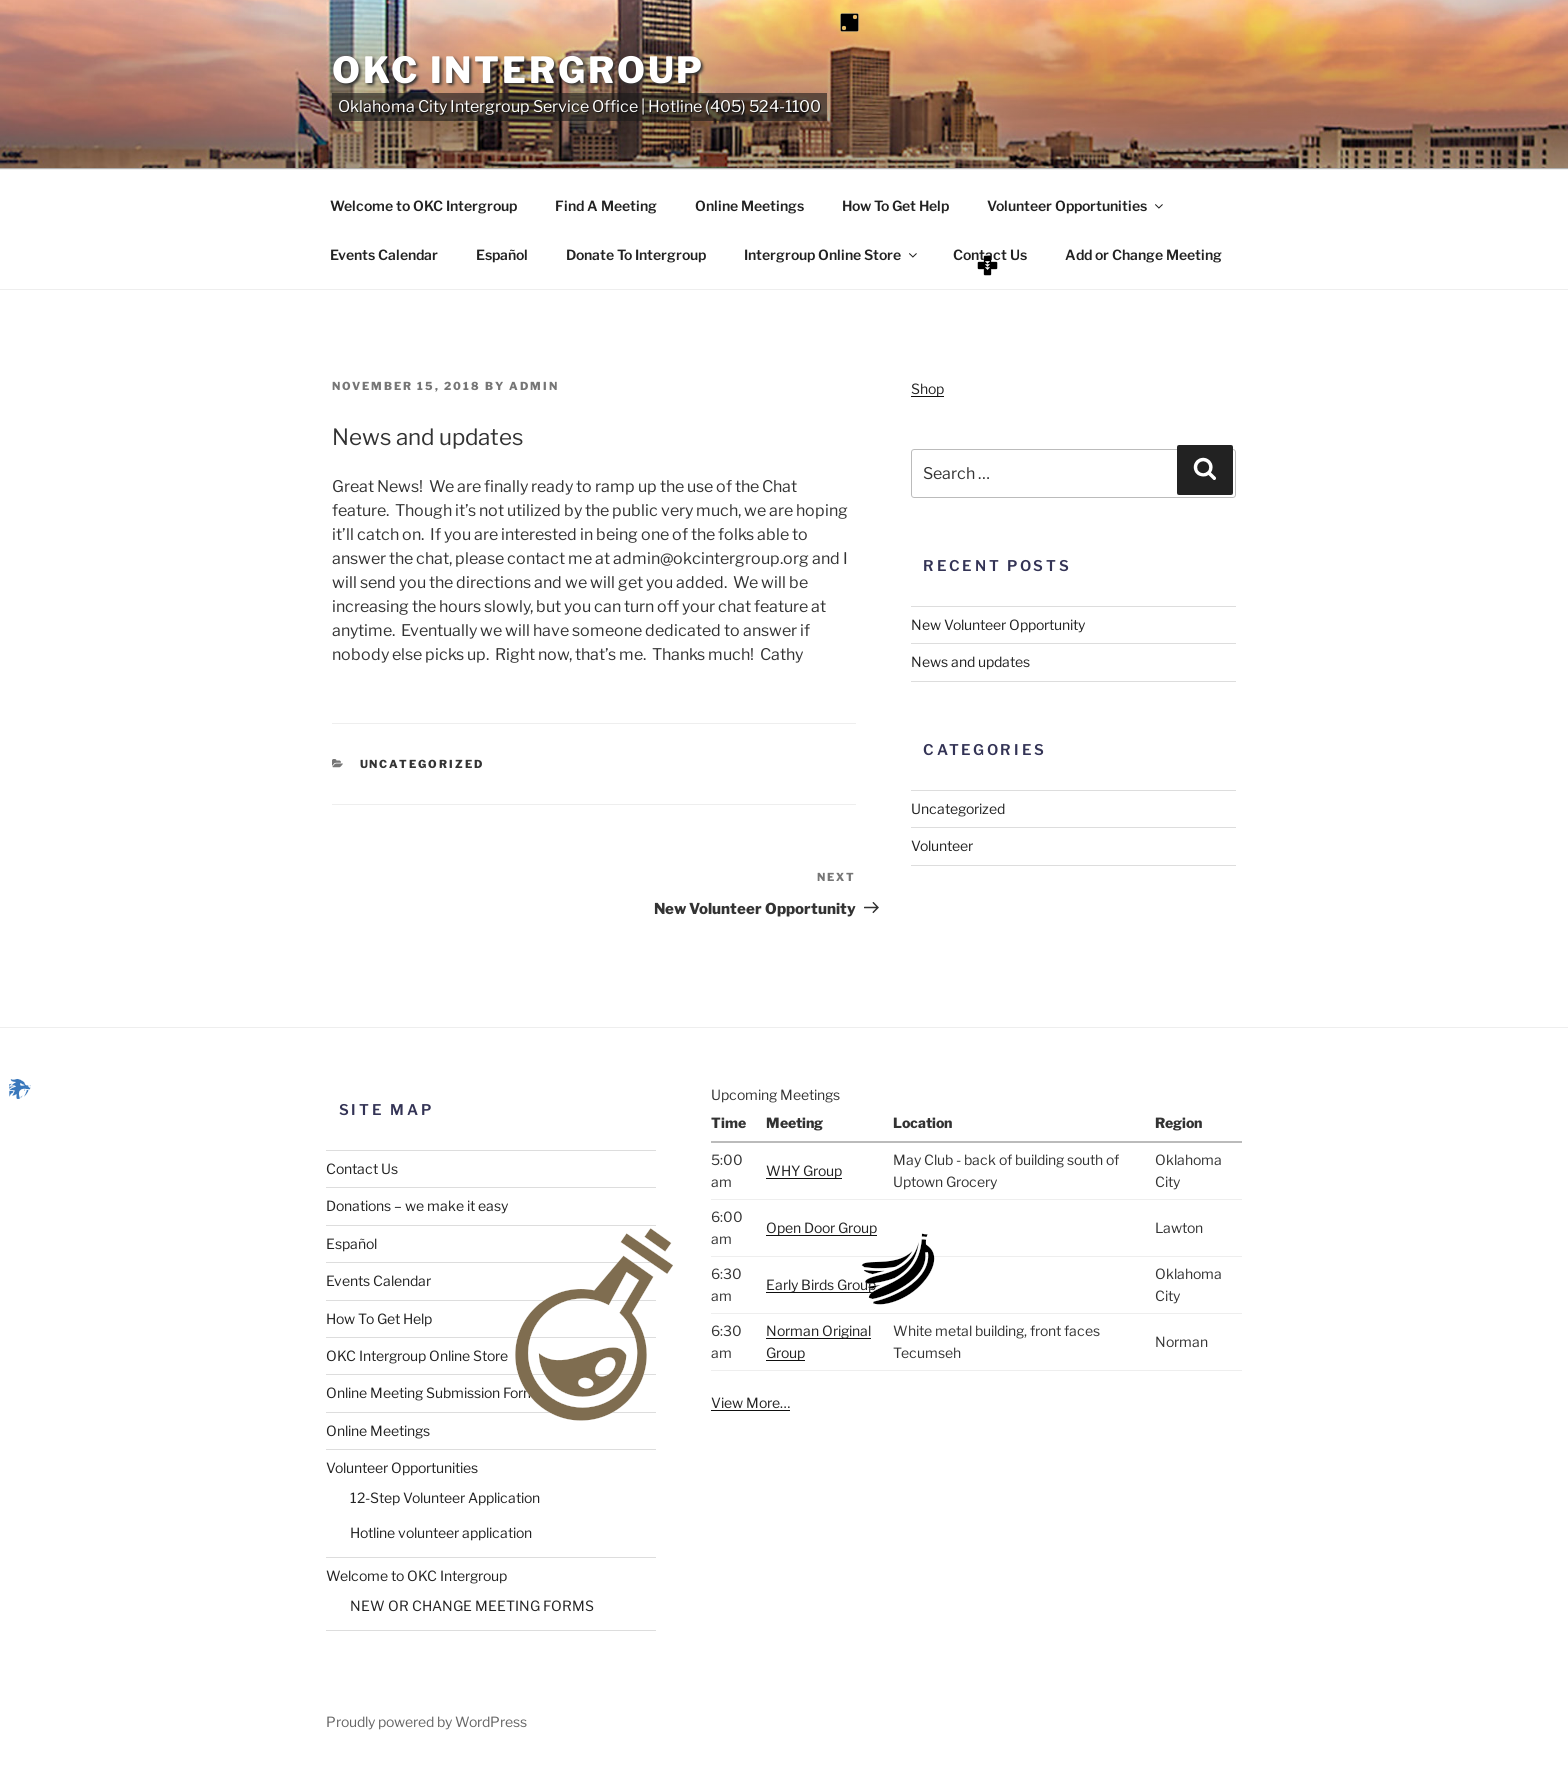 This screenshot has height=1768, width=1568. I want to click on roll the dice or randomize, so click(849, 22).